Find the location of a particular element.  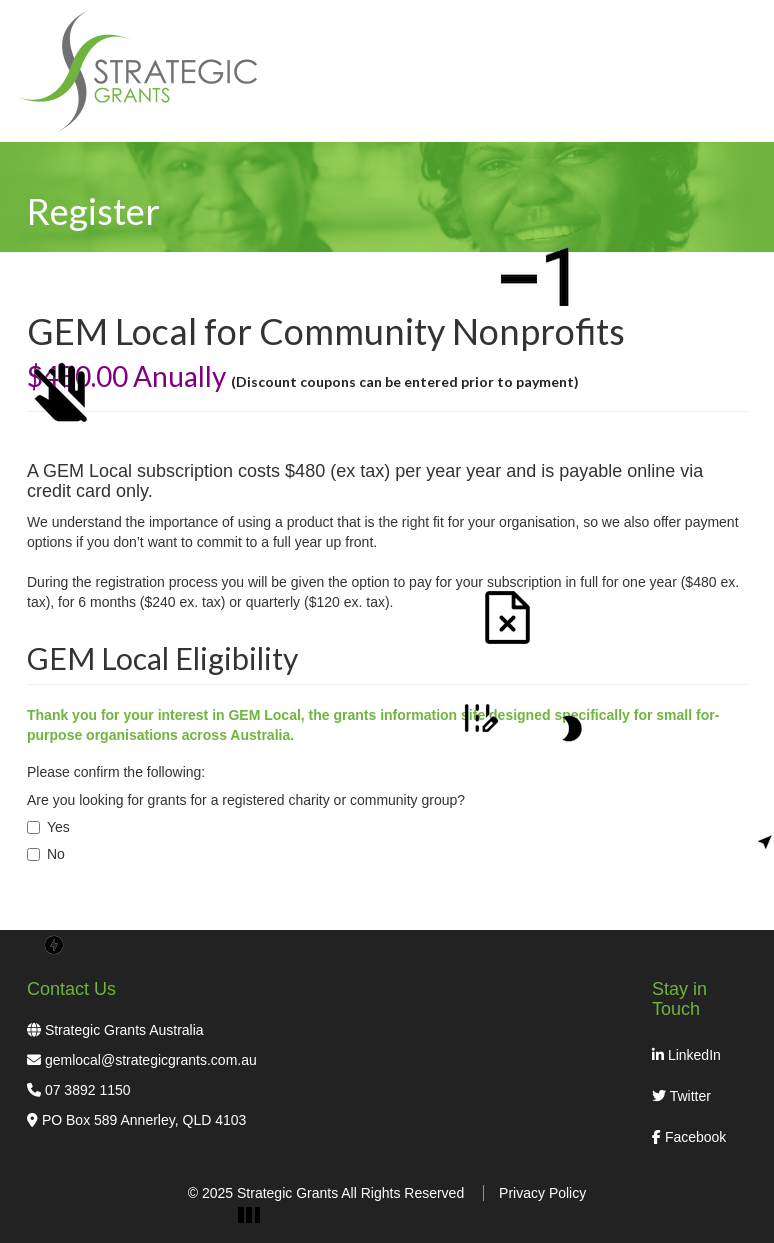

edit road or route details is located at coordinates (479, 718).